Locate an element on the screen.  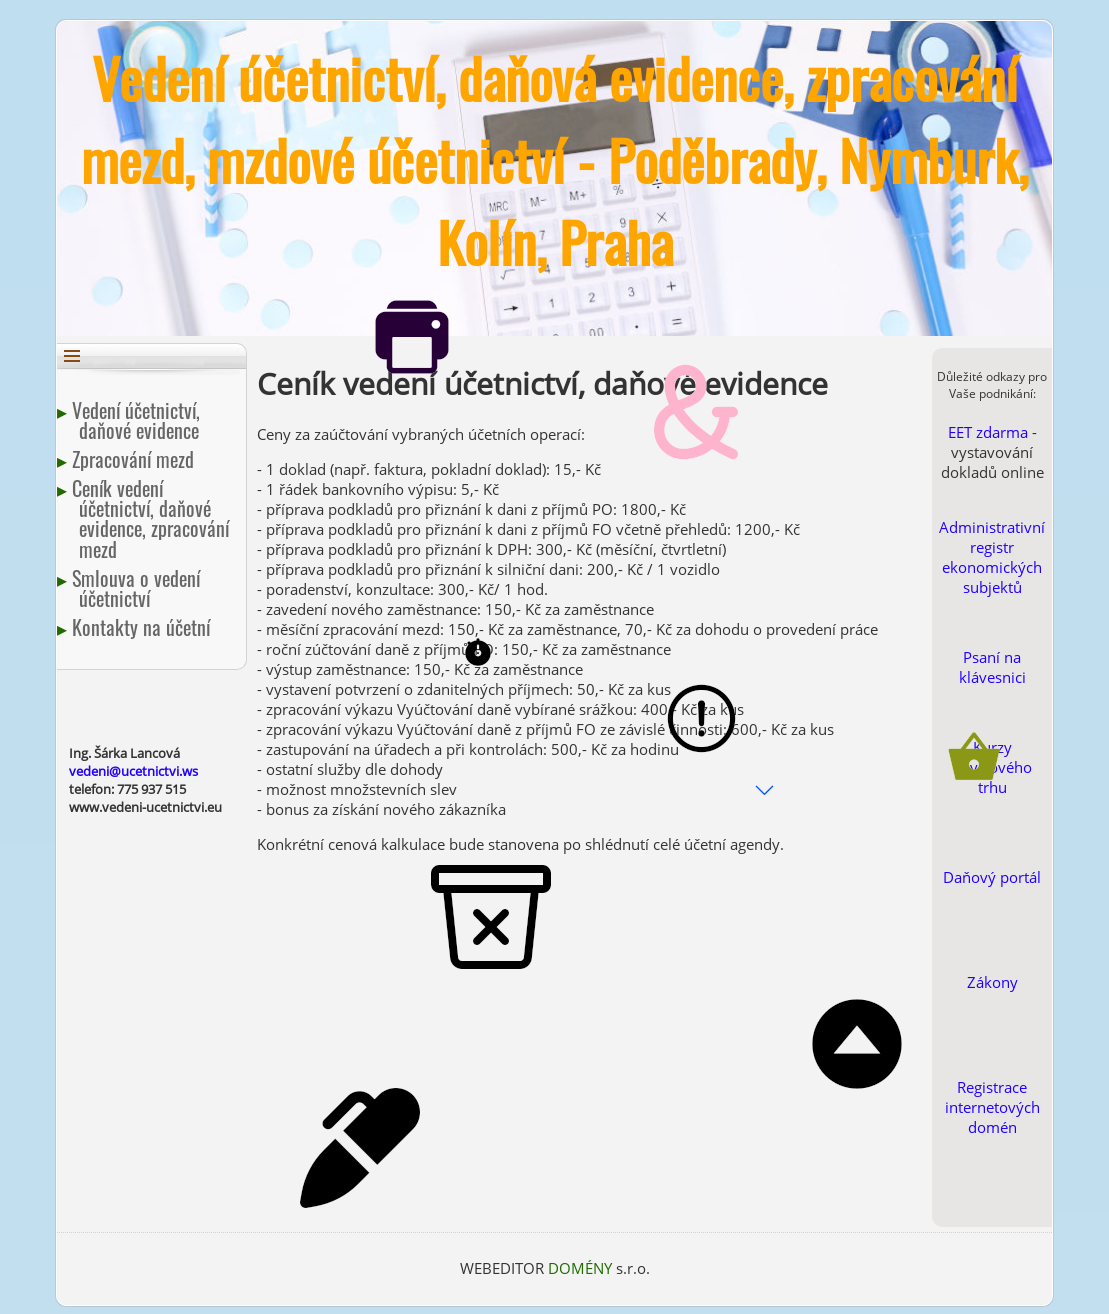
view your shopping basket is located at coordinates (974, 757).